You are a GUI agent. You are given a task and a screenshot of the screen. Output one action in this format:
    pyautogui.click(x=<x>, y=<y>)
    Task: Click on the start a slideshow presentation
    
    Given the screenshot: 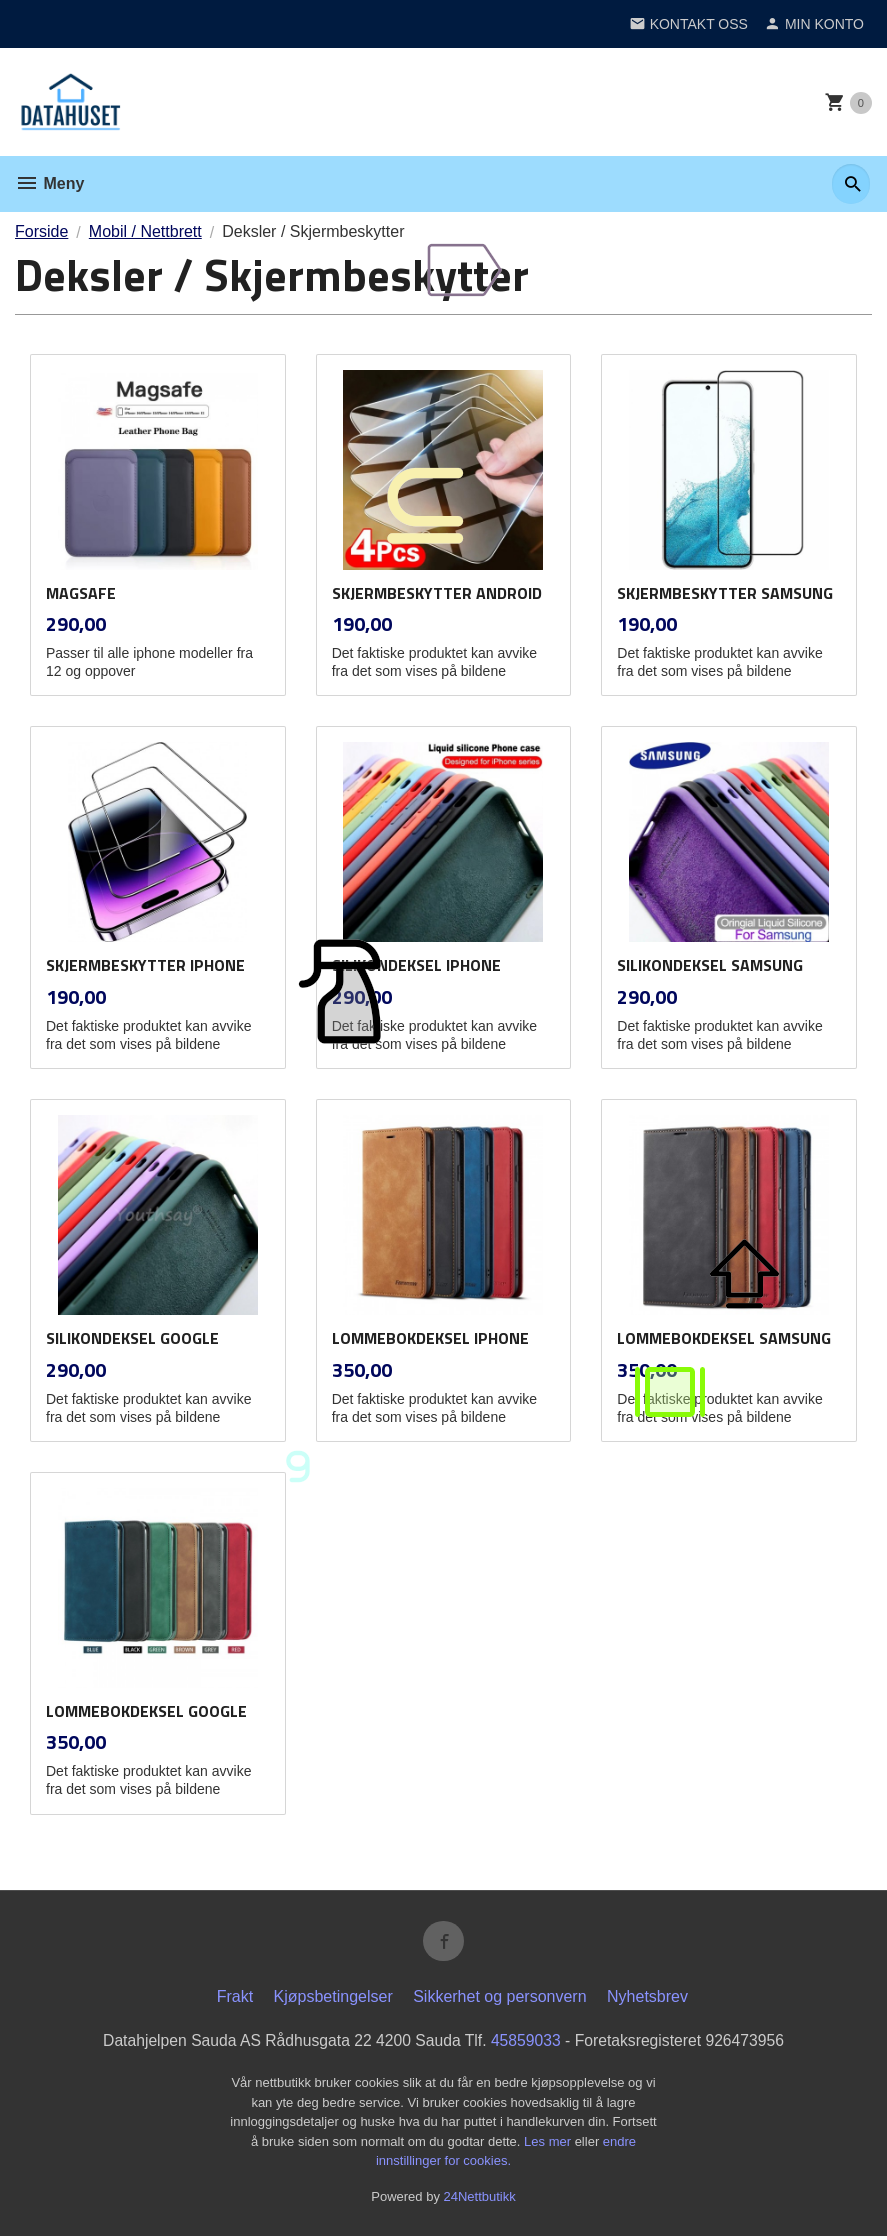 What is the action you would take?
    pyautogui.click(x=670, y=1392)
    